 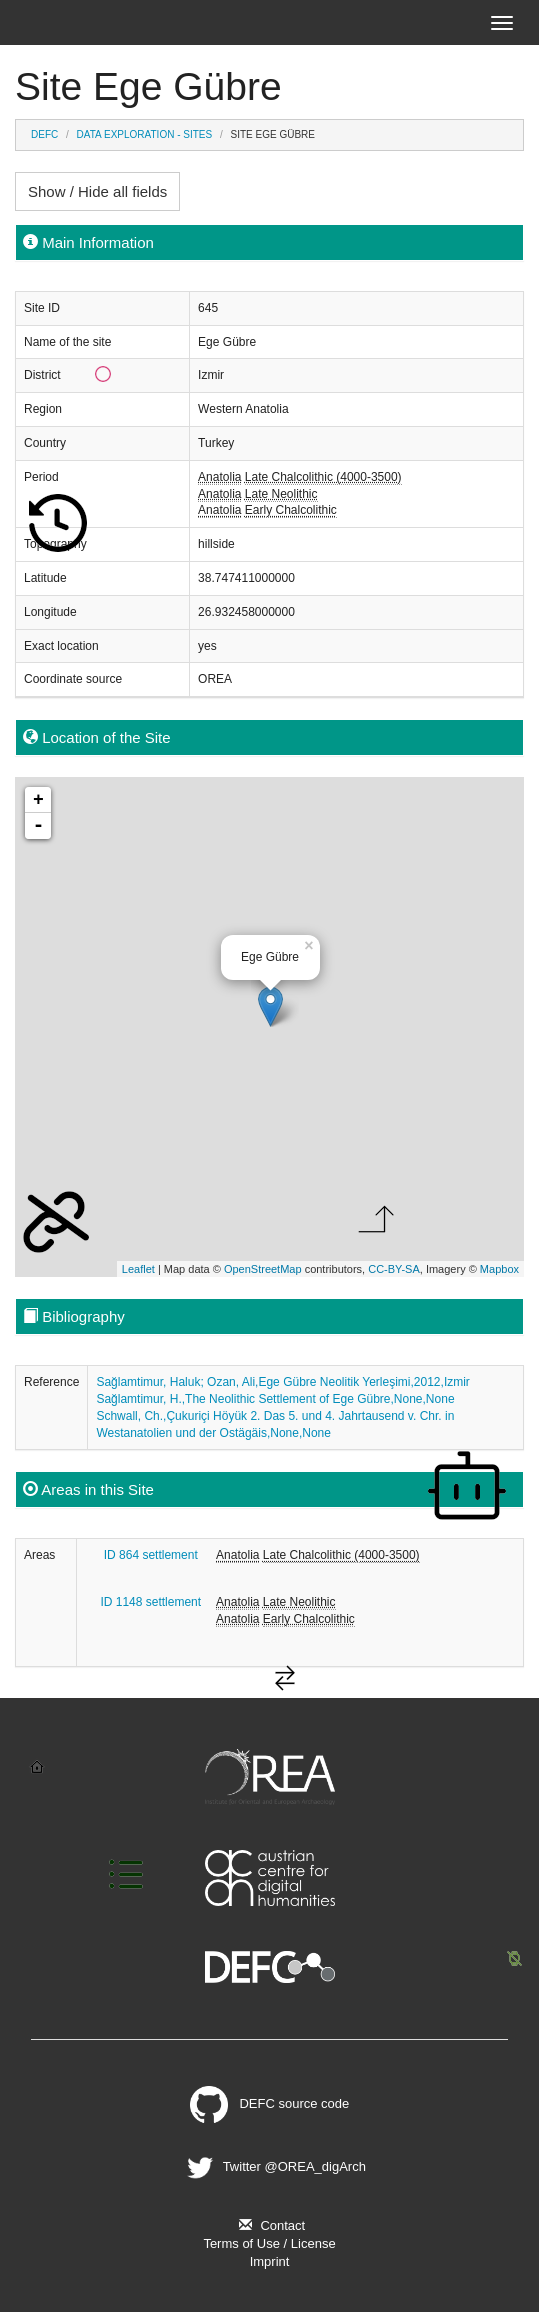 I want to click on view history or recent activity, so click(x=58, y=523).